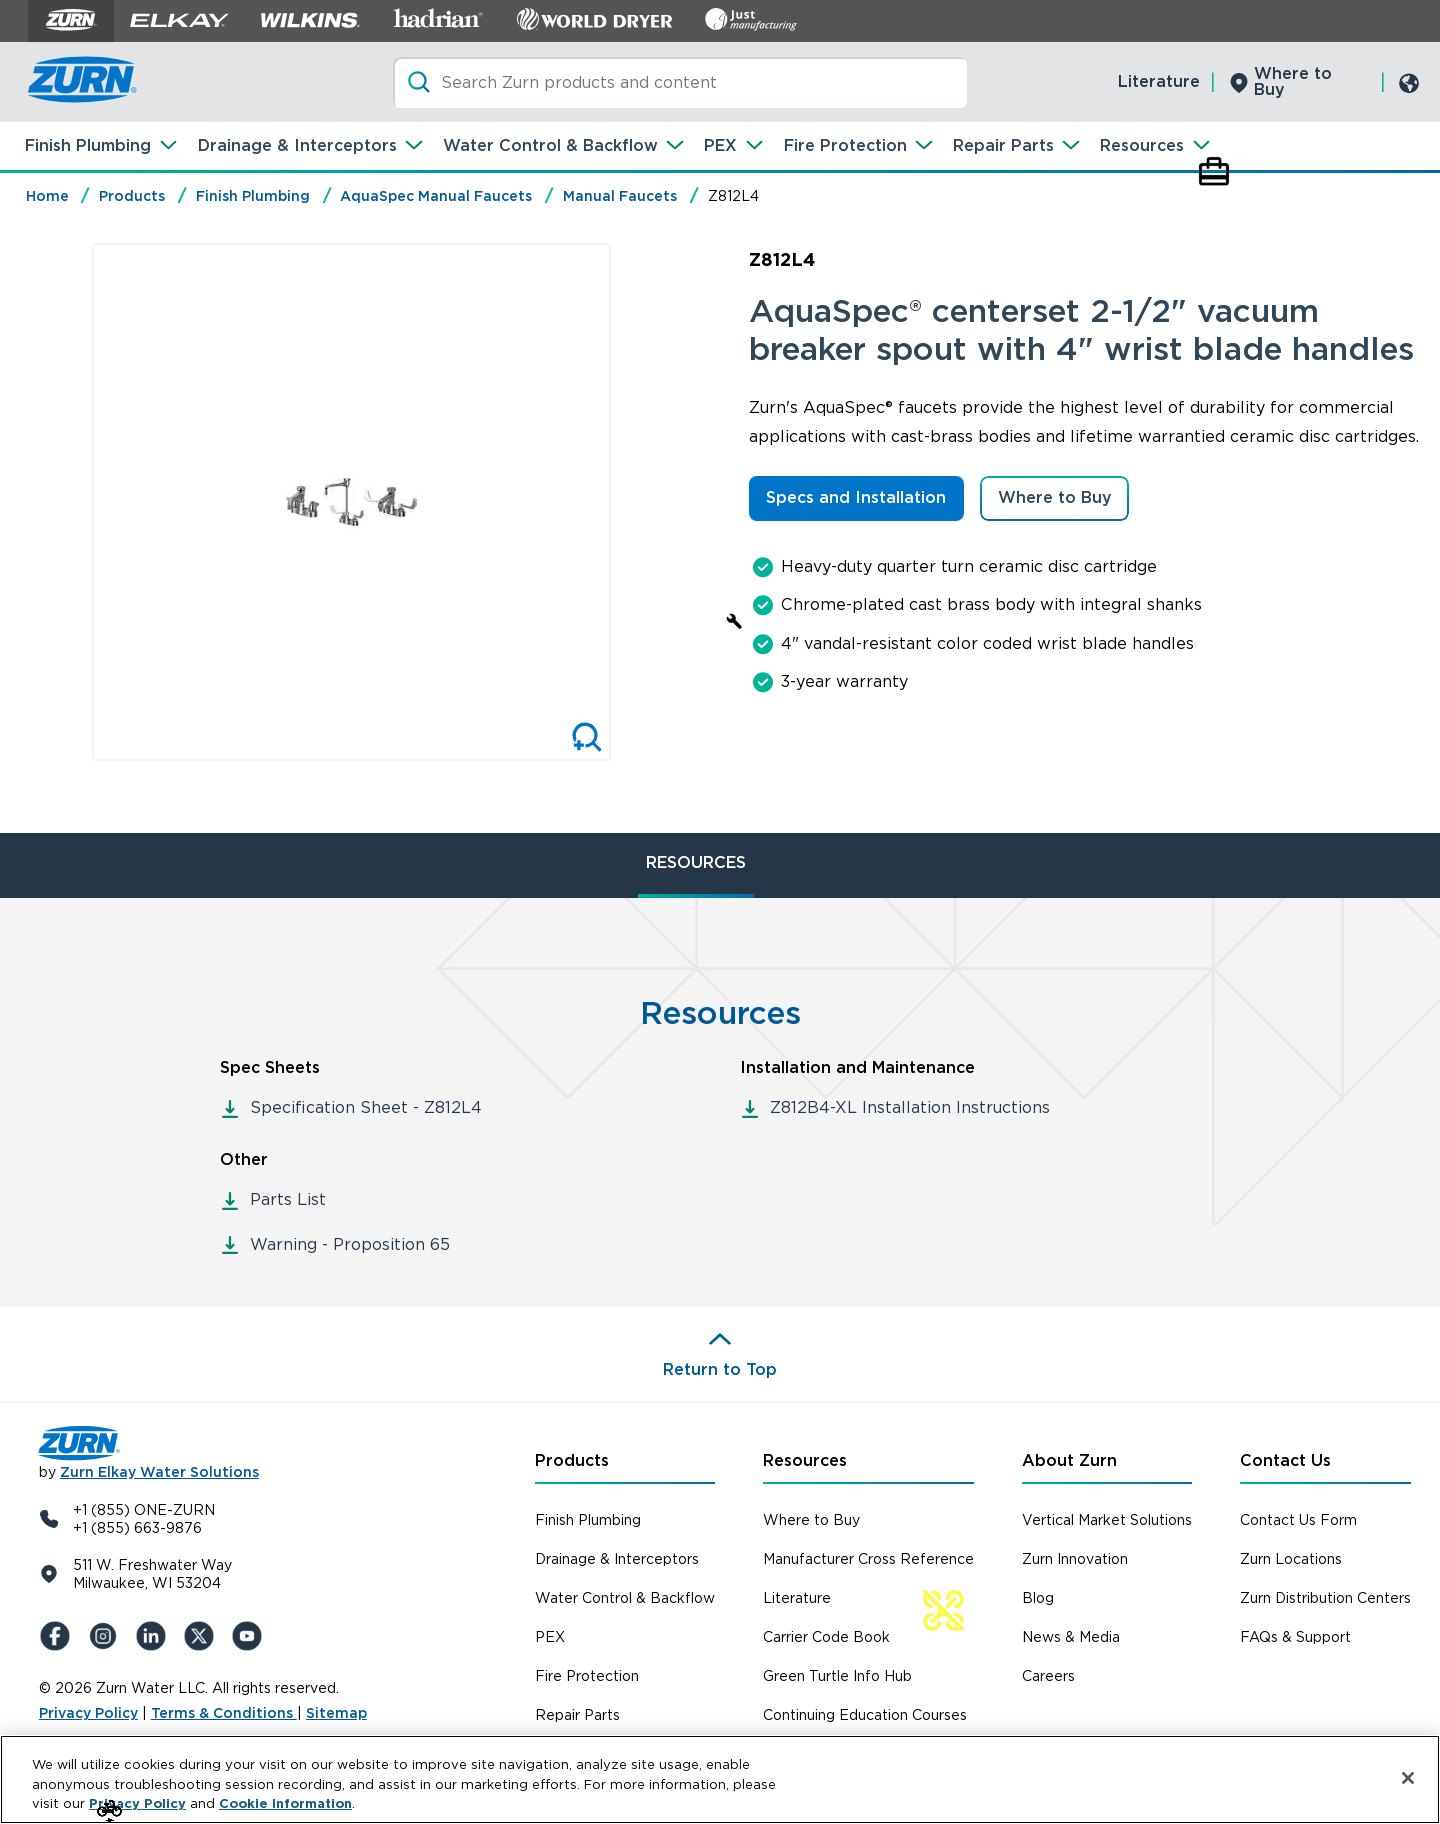 This screenshot has height=1824, width=1440. I want to click on find nearby electric bike rentals, so click(109, 1811).